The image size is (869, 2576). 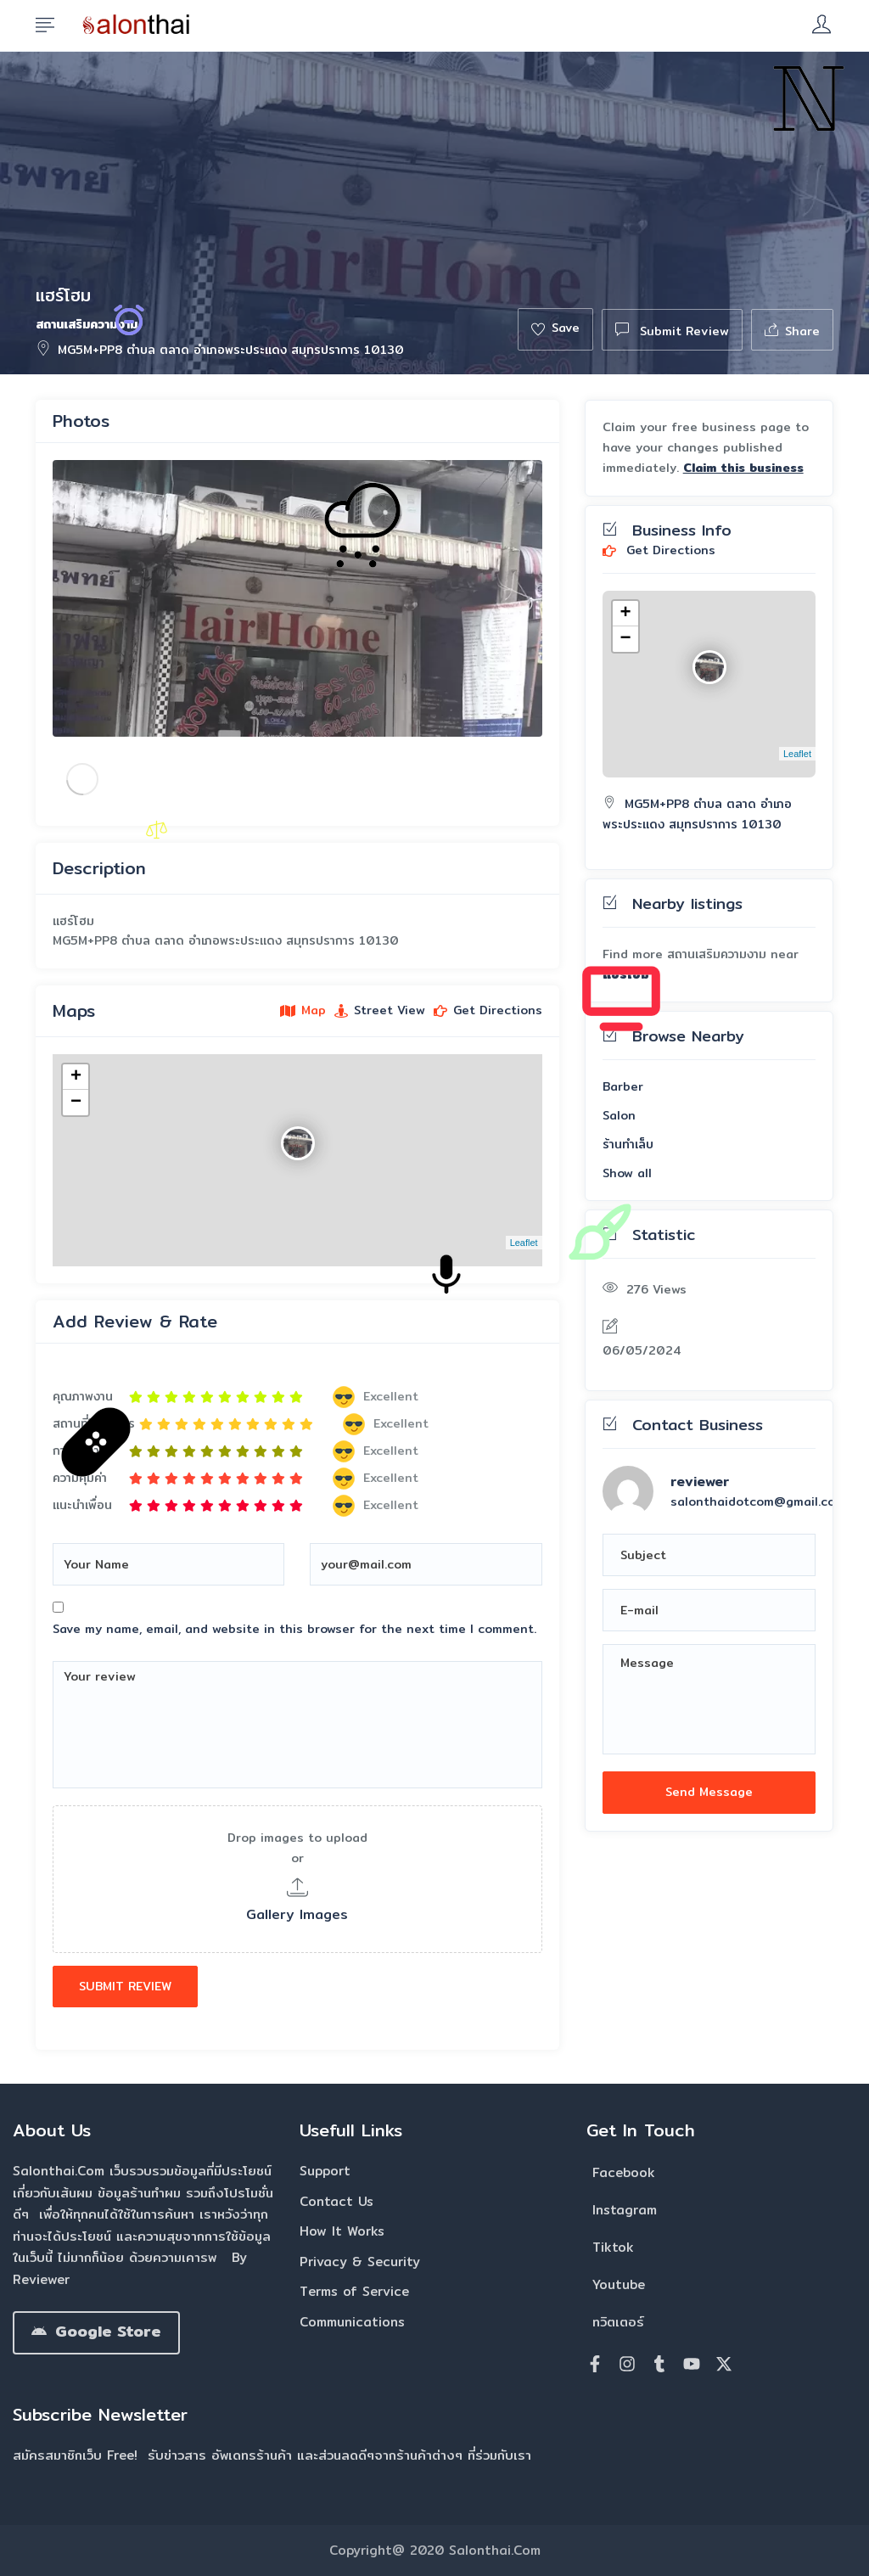 What do you see at coordinates (129, 320) in the screenshot?
I see `remove or delete an alarm` at bounding box center [129, 320].